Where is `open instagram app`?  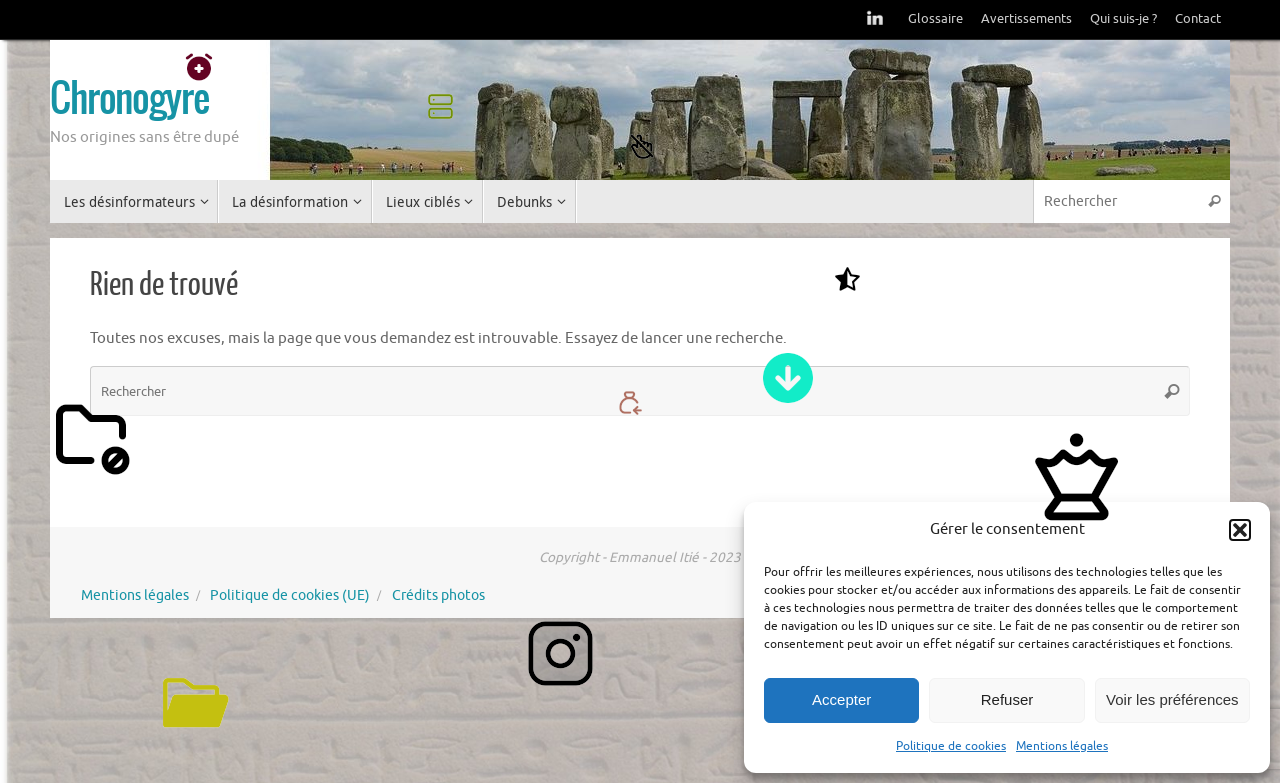 open instagram app is located at coordinates (560, 653).